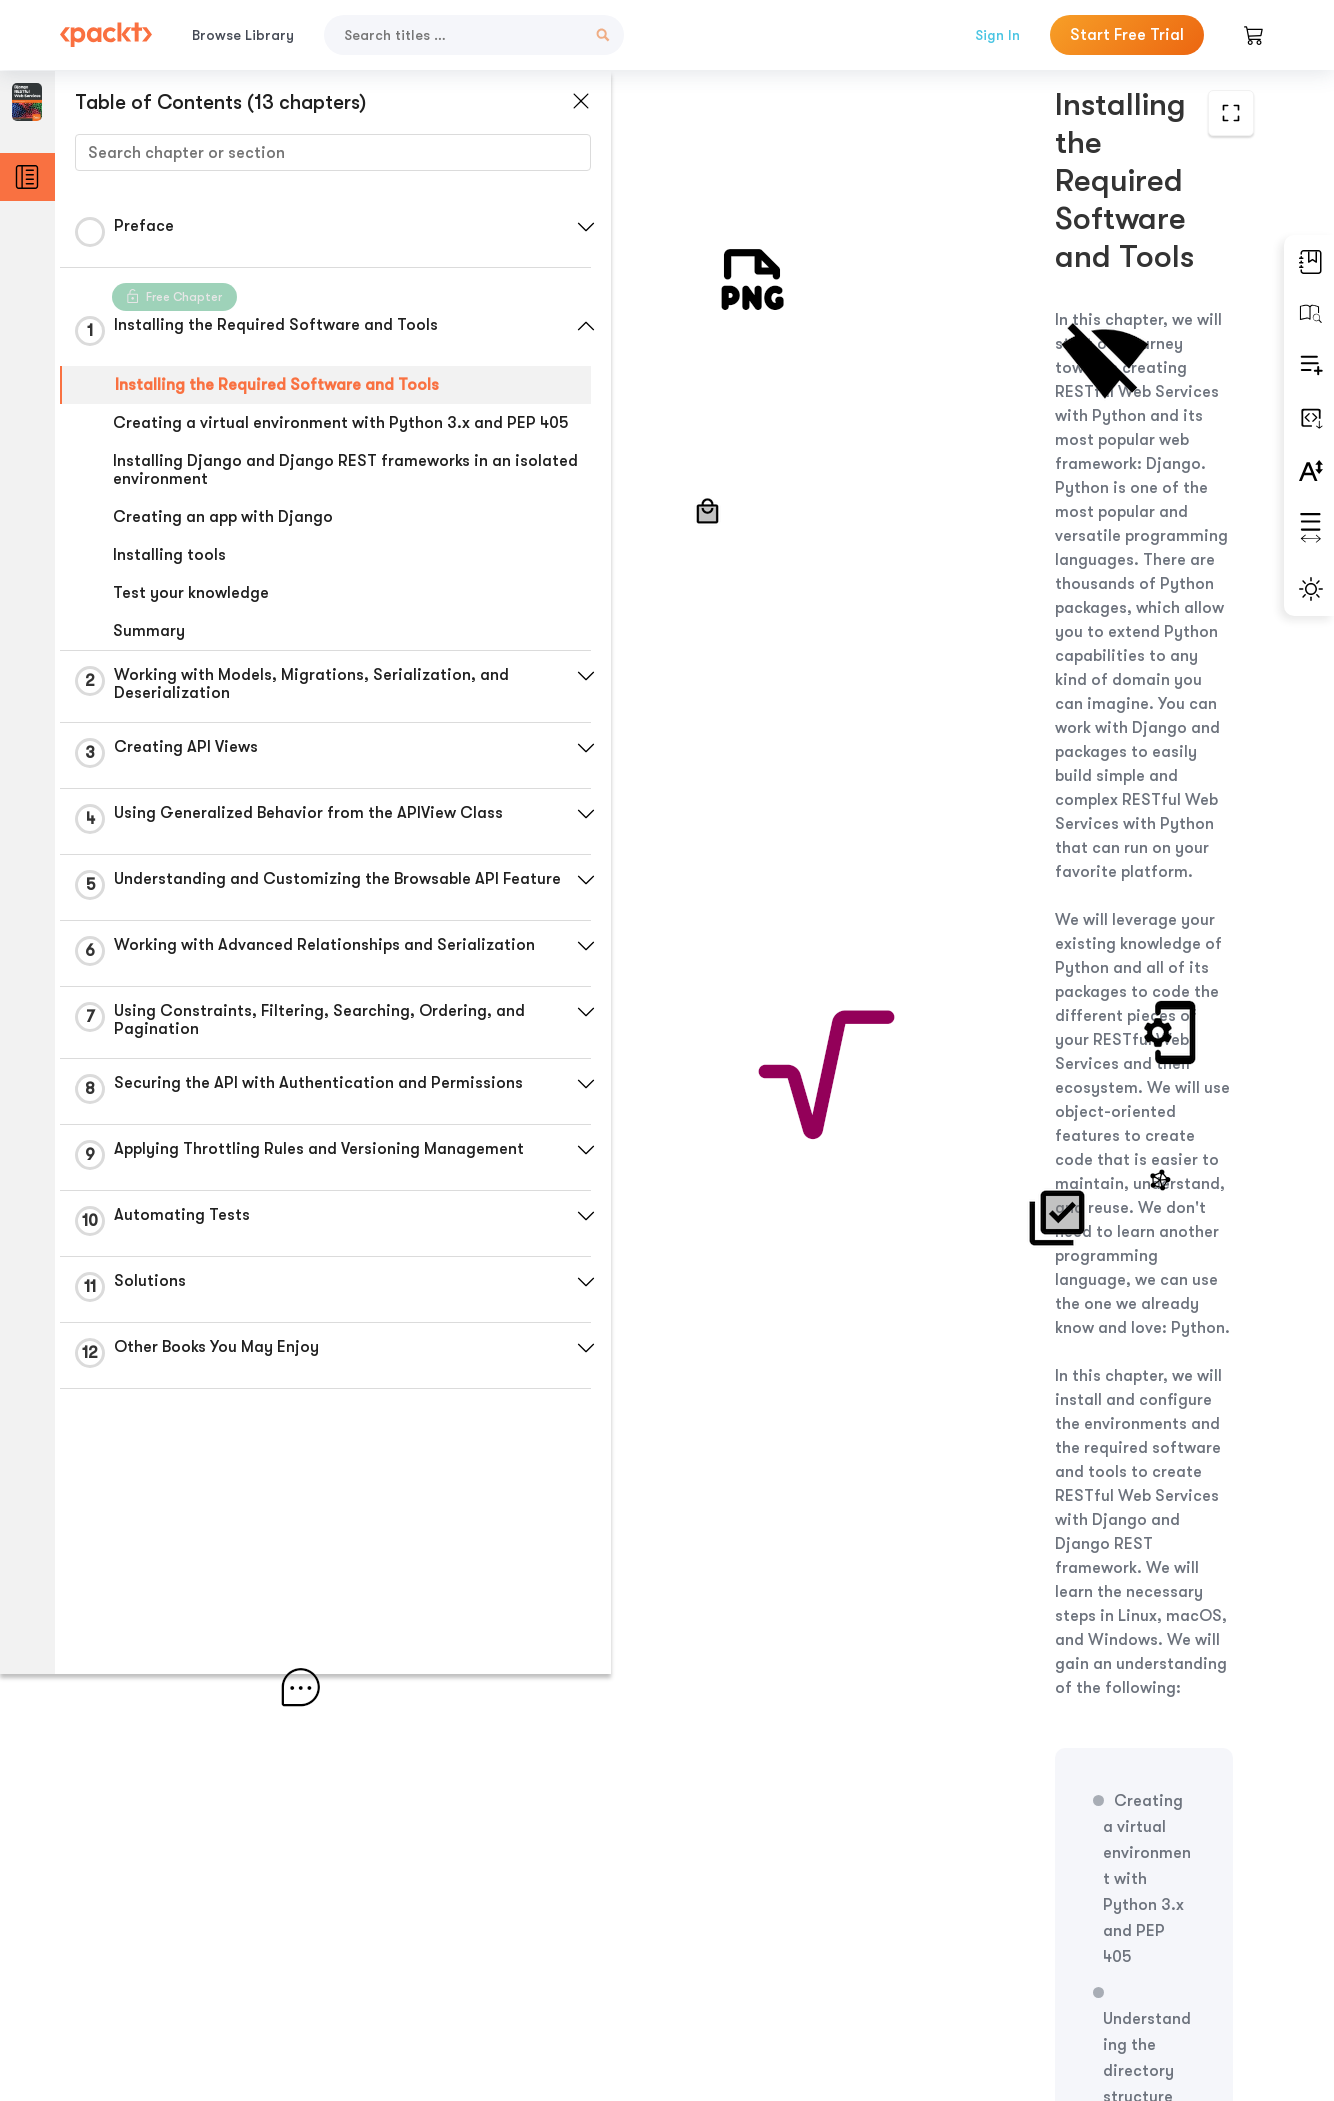 Image resolution: width=1334 pixels, height=2101 pixels. Describe the element at coordinates (300, 1688) in the screenshot. I see `open chat or messaging` at that location.